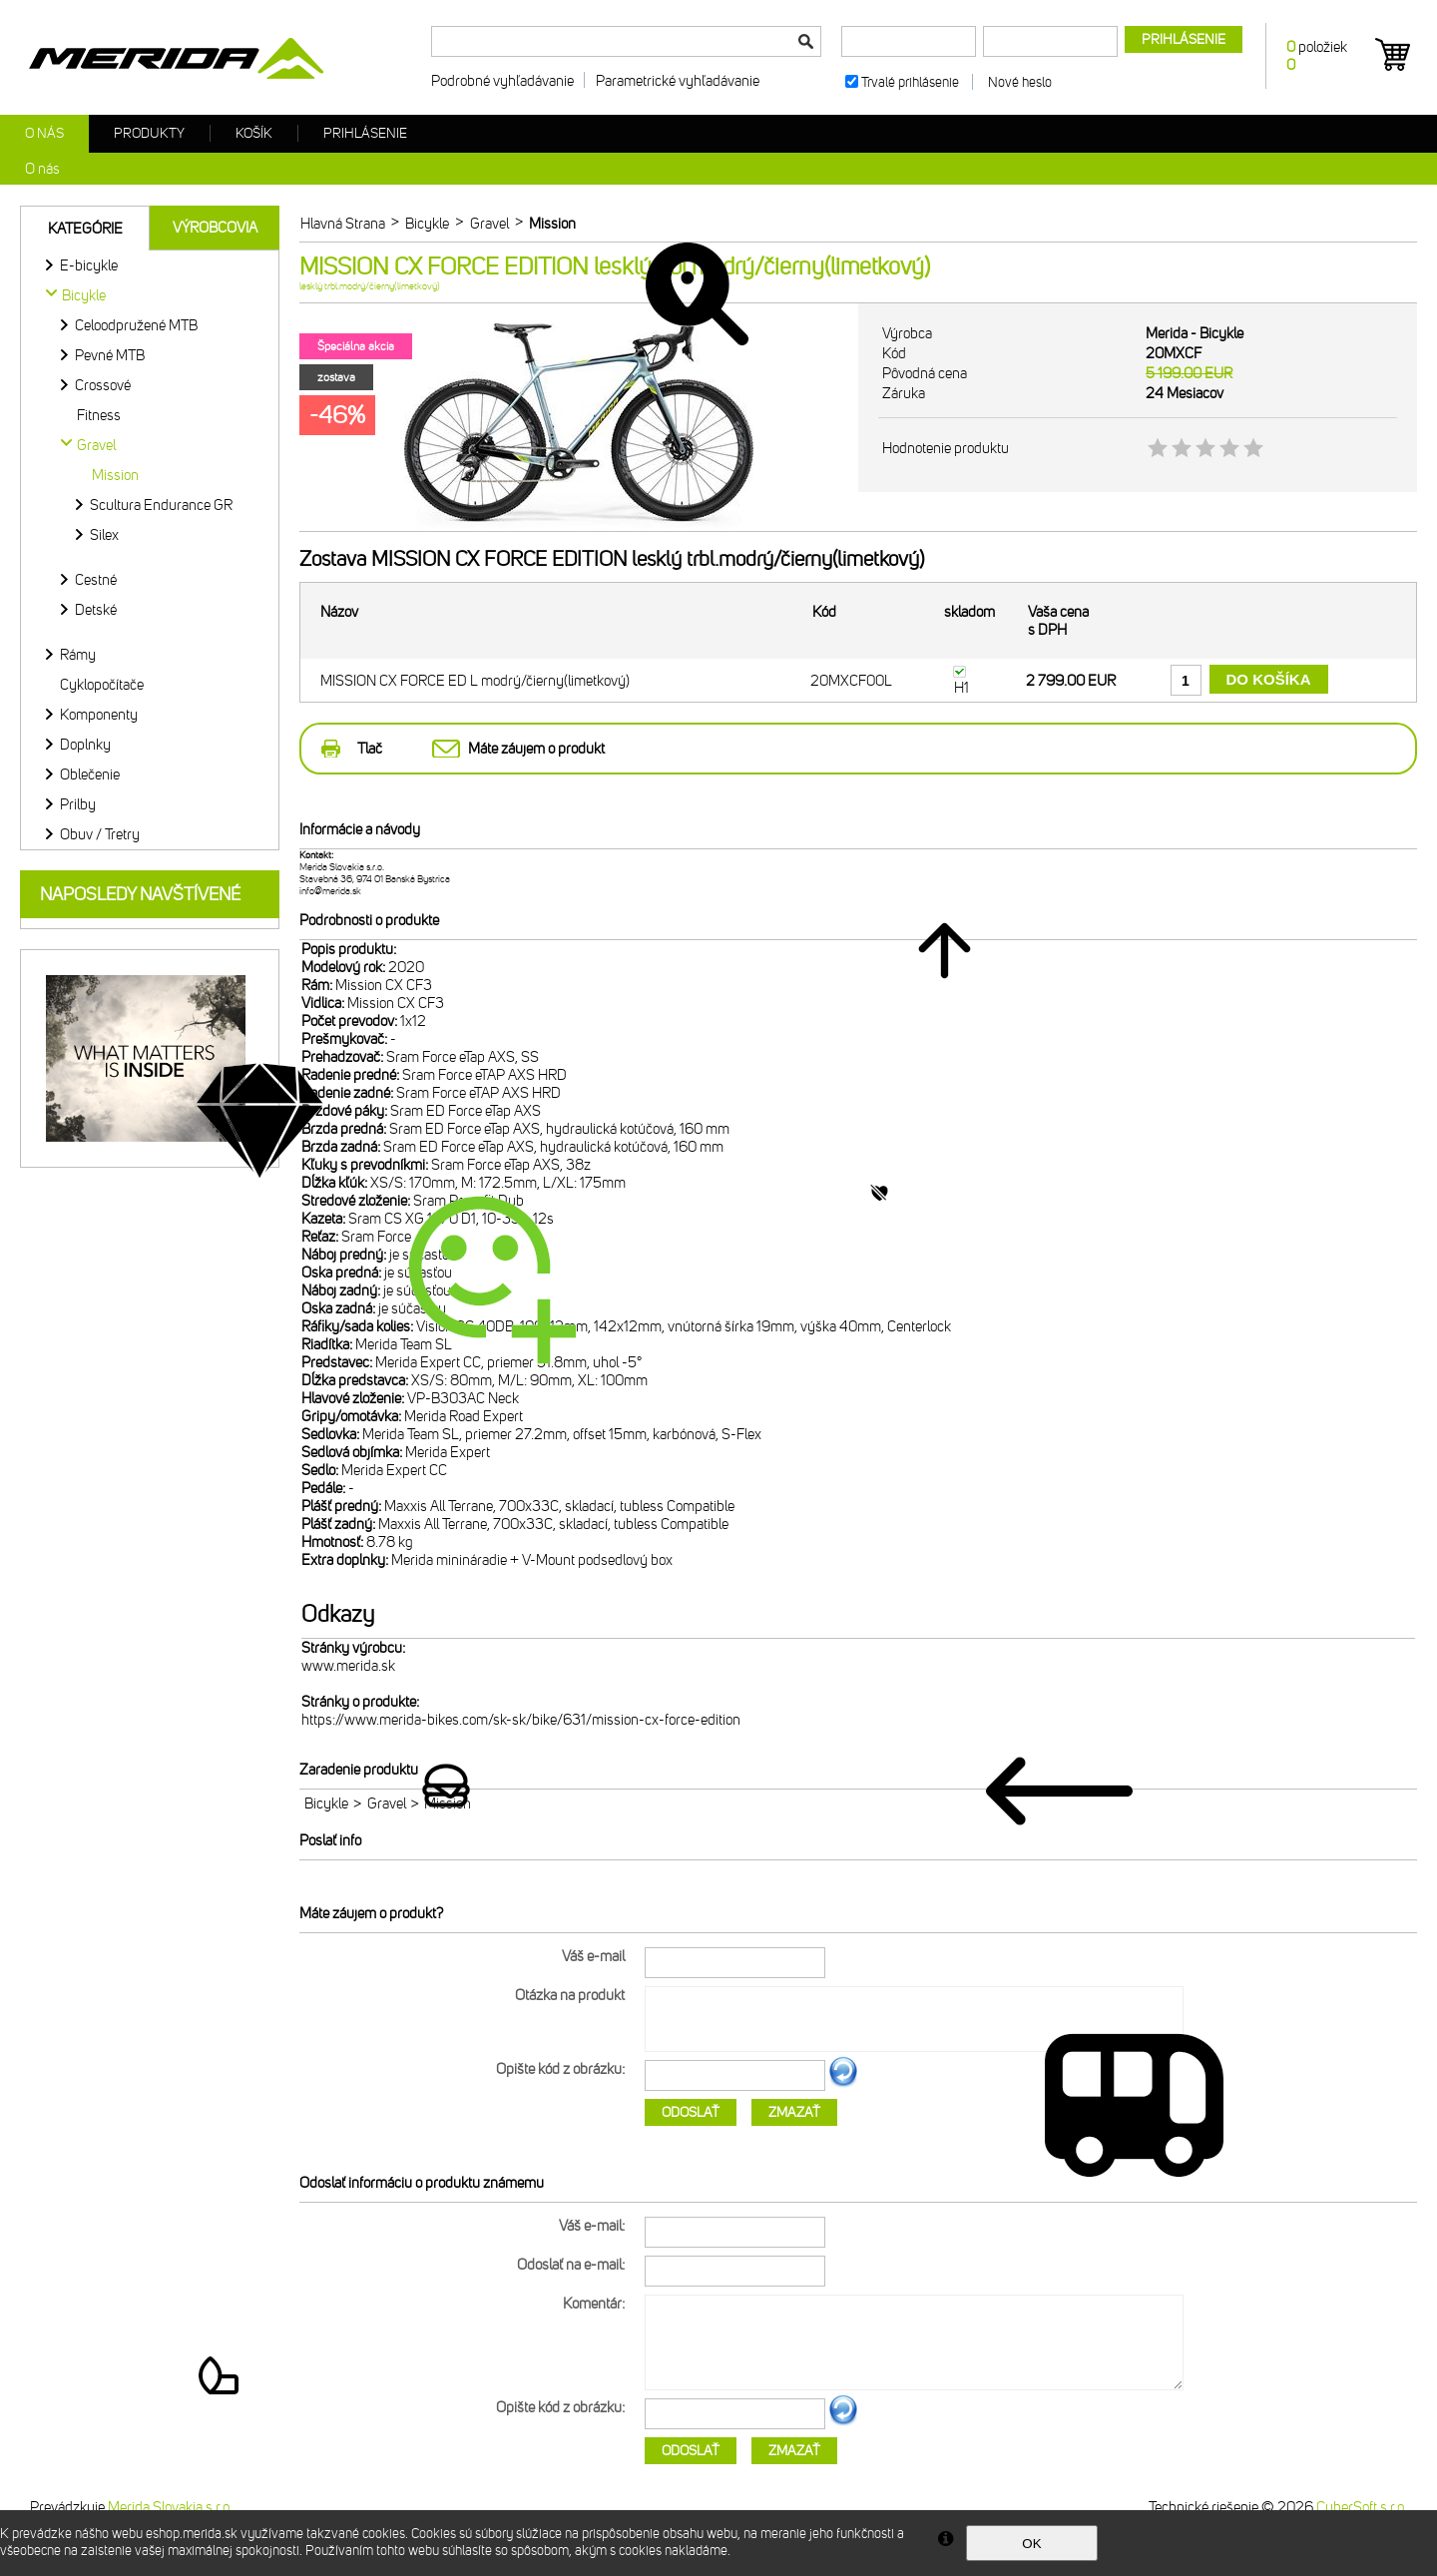 The width and height of the screenshot is (1437, 2576). I want to click on view bus or public transit options, so click(1134, 2105).